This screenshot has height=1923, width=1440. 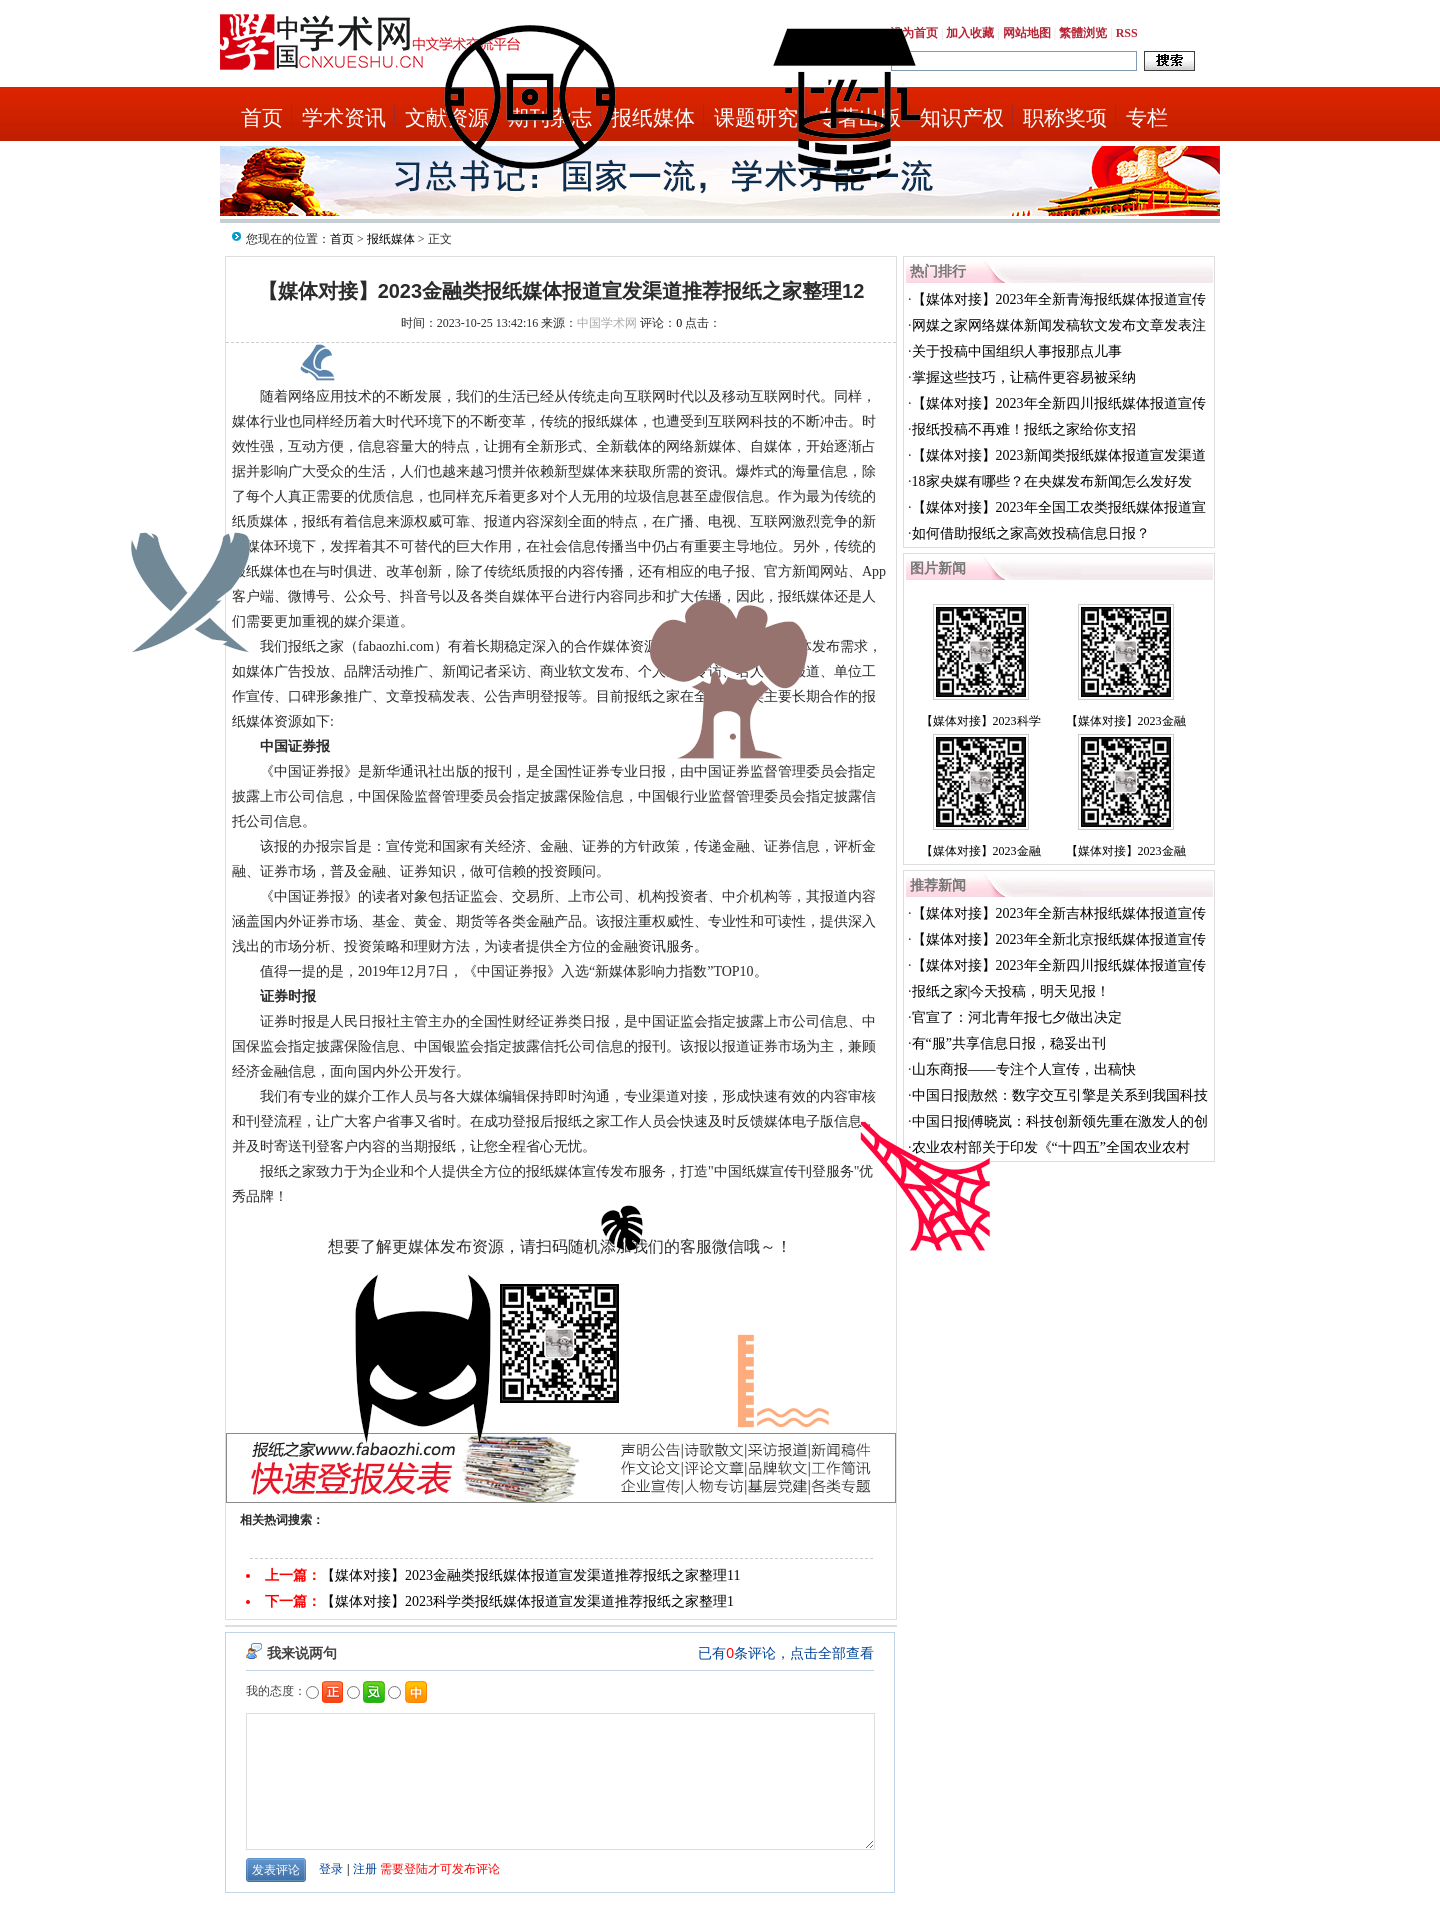 What do you see at coordinates (844, 105) in the screenshot?
I see `access water or resource collection point` at bounding box center [844, 105].